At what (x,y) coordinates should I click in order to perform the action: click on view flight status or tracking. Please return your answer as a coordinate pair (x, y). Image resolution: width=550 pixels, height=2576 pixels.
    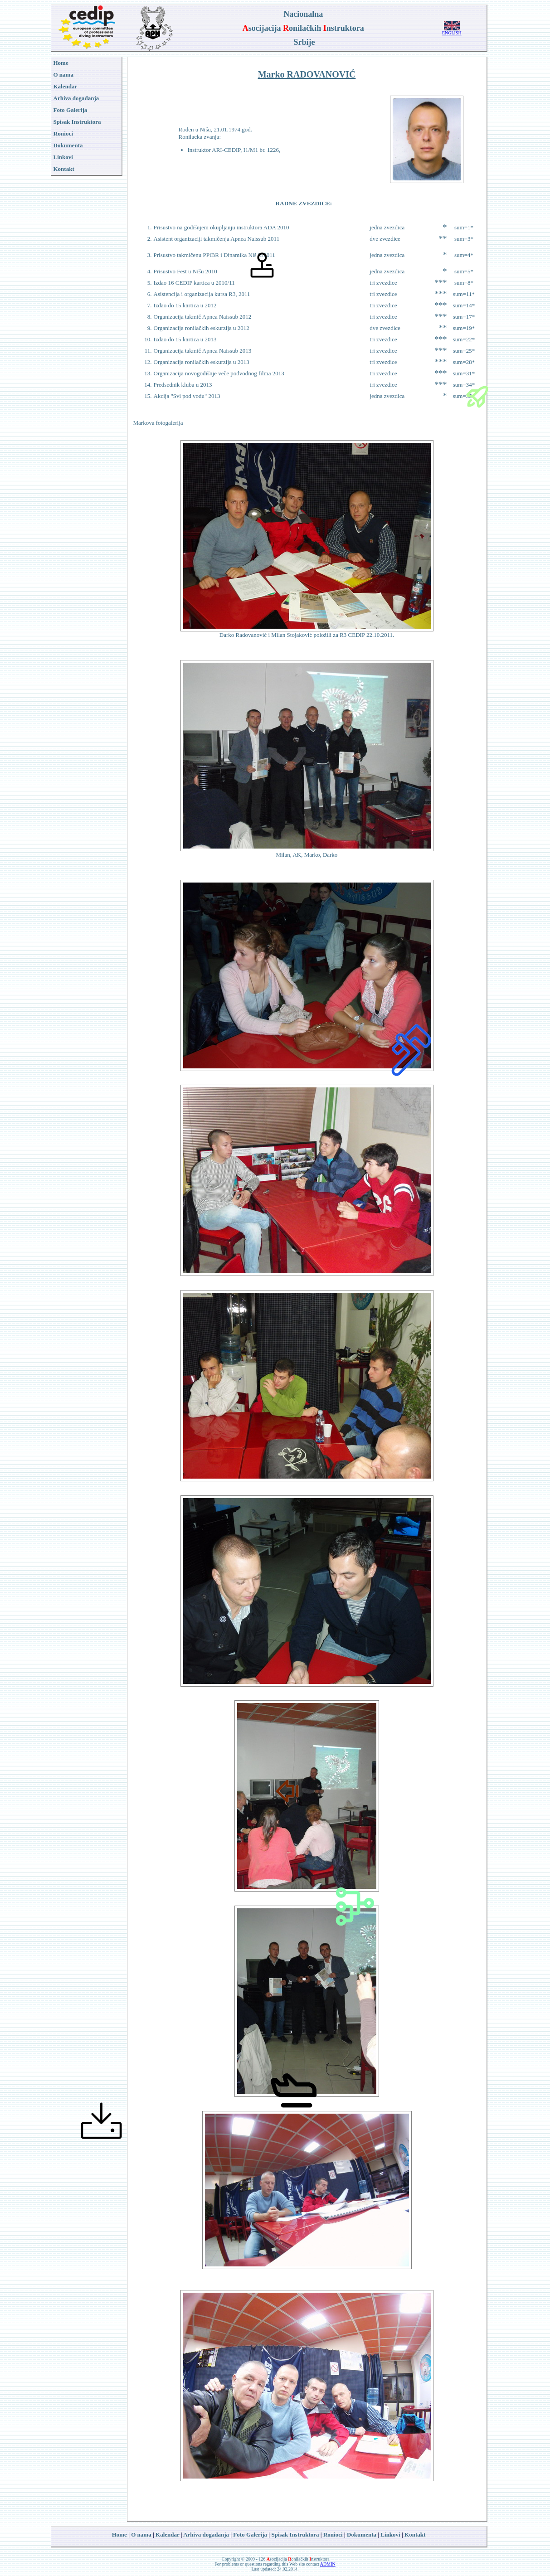
    Looking at the image, I should click on (293, 2089).